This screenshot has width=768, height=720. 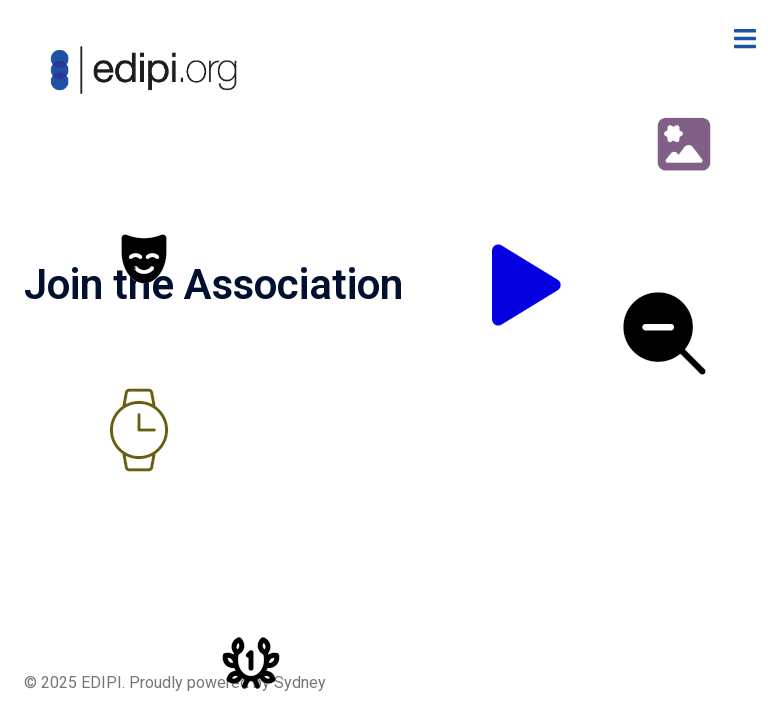 I want to click on switch to theater or entertainment mode, so click(x=144, y=257).